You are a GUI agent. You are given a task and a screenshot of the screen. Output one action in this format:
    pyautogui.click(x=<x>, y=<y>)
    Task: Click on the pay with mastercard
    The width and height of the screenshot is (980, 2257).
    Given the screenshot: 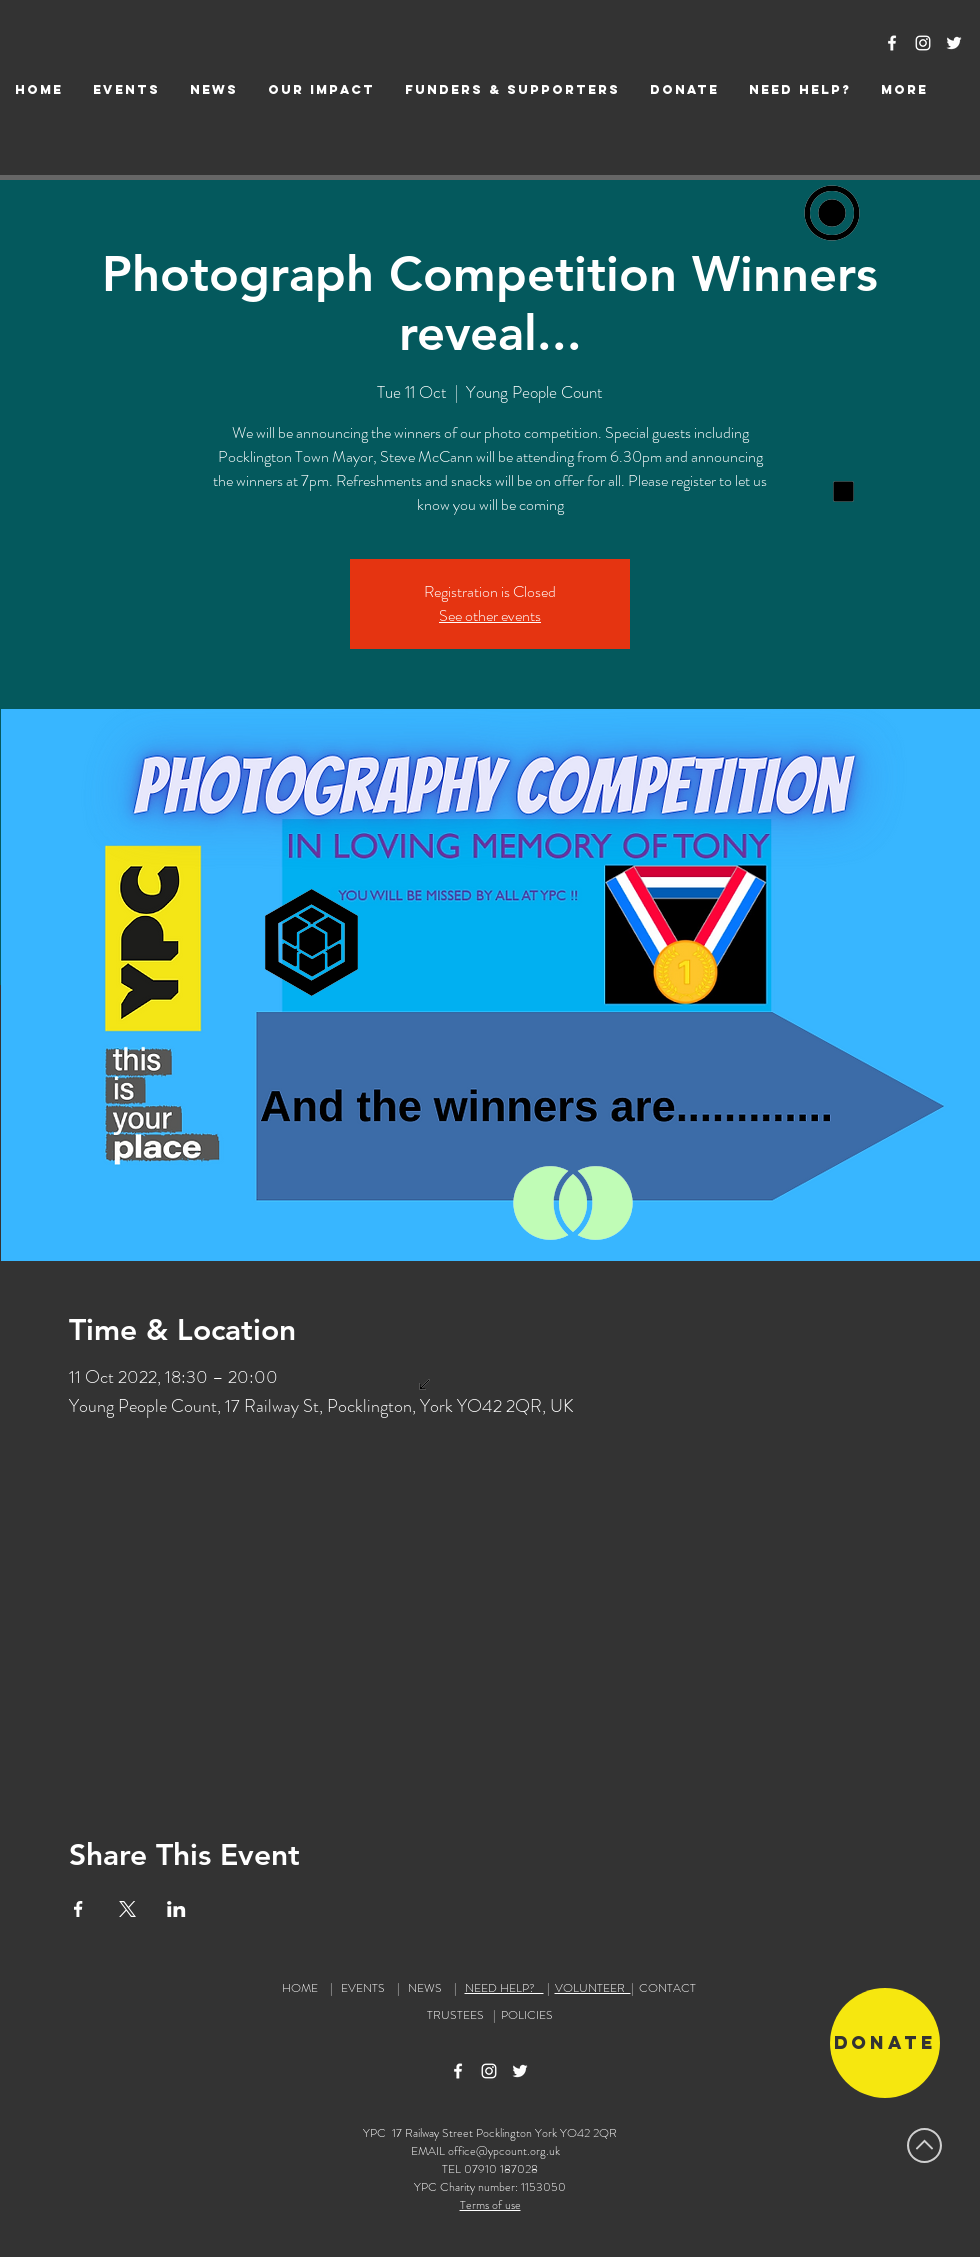 What is the action you would take?
    pyautogui.click(x=573, y=1203)
    